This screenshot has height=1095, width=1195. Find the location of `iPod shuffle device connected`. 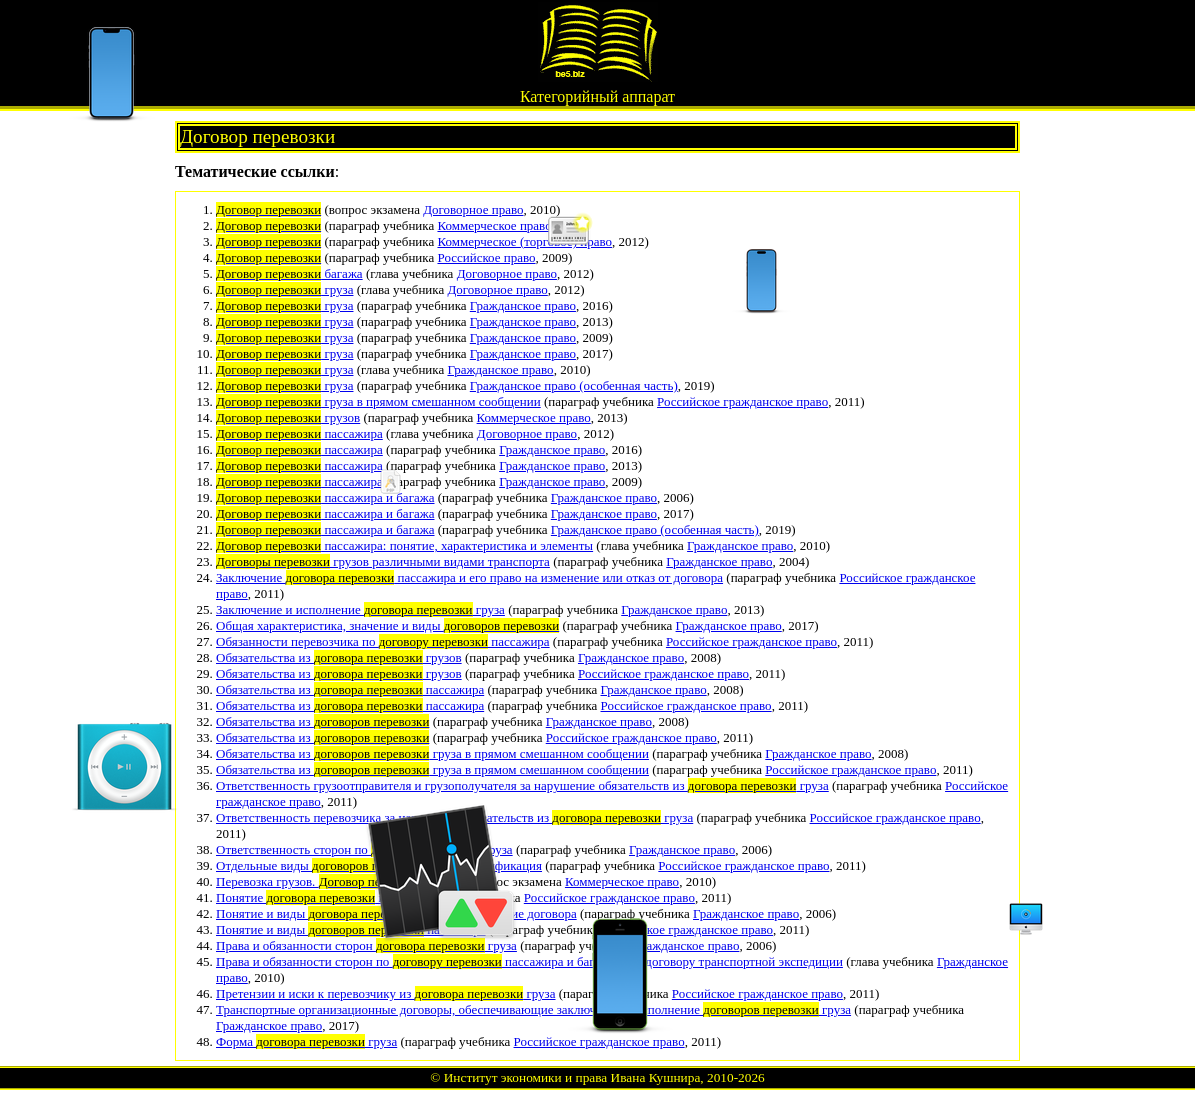

iPod shuffle device connected is located at coordinates (124, 766).